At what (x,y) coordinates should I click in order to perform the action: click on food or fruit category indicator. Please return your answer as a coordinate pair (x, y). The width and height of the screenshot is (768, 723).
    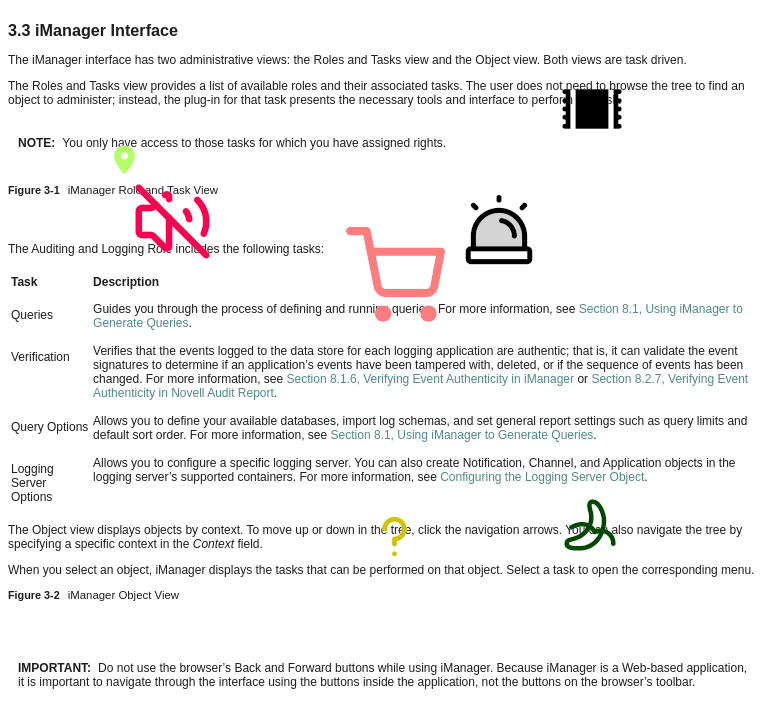
    Looking at the image, I should click on (590, 525).